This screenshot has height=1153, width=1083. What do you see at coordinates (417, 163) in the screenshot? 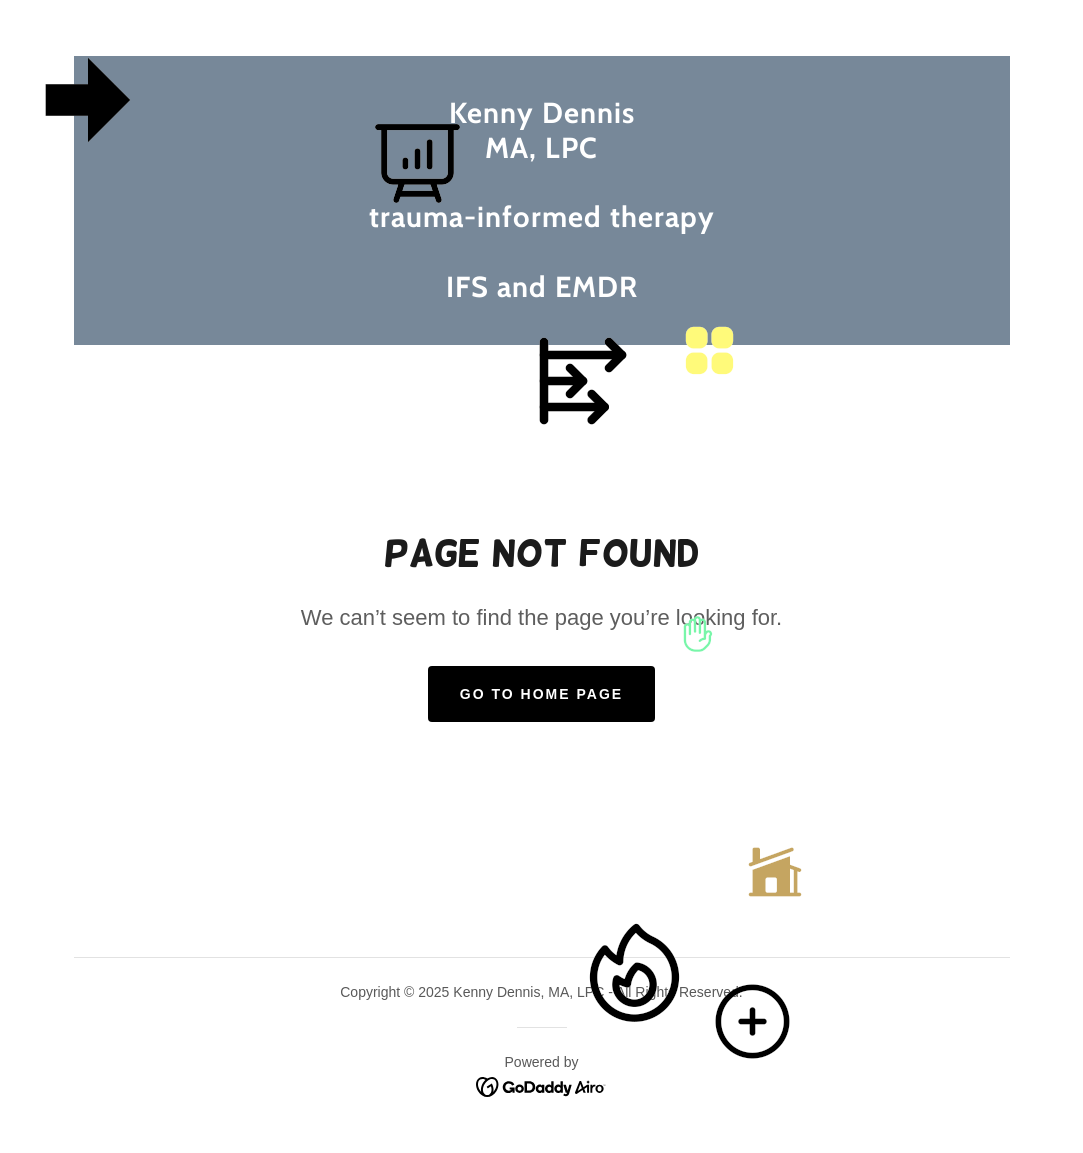
I see `view presentation or slideshow` at bounding box center [417, 163].